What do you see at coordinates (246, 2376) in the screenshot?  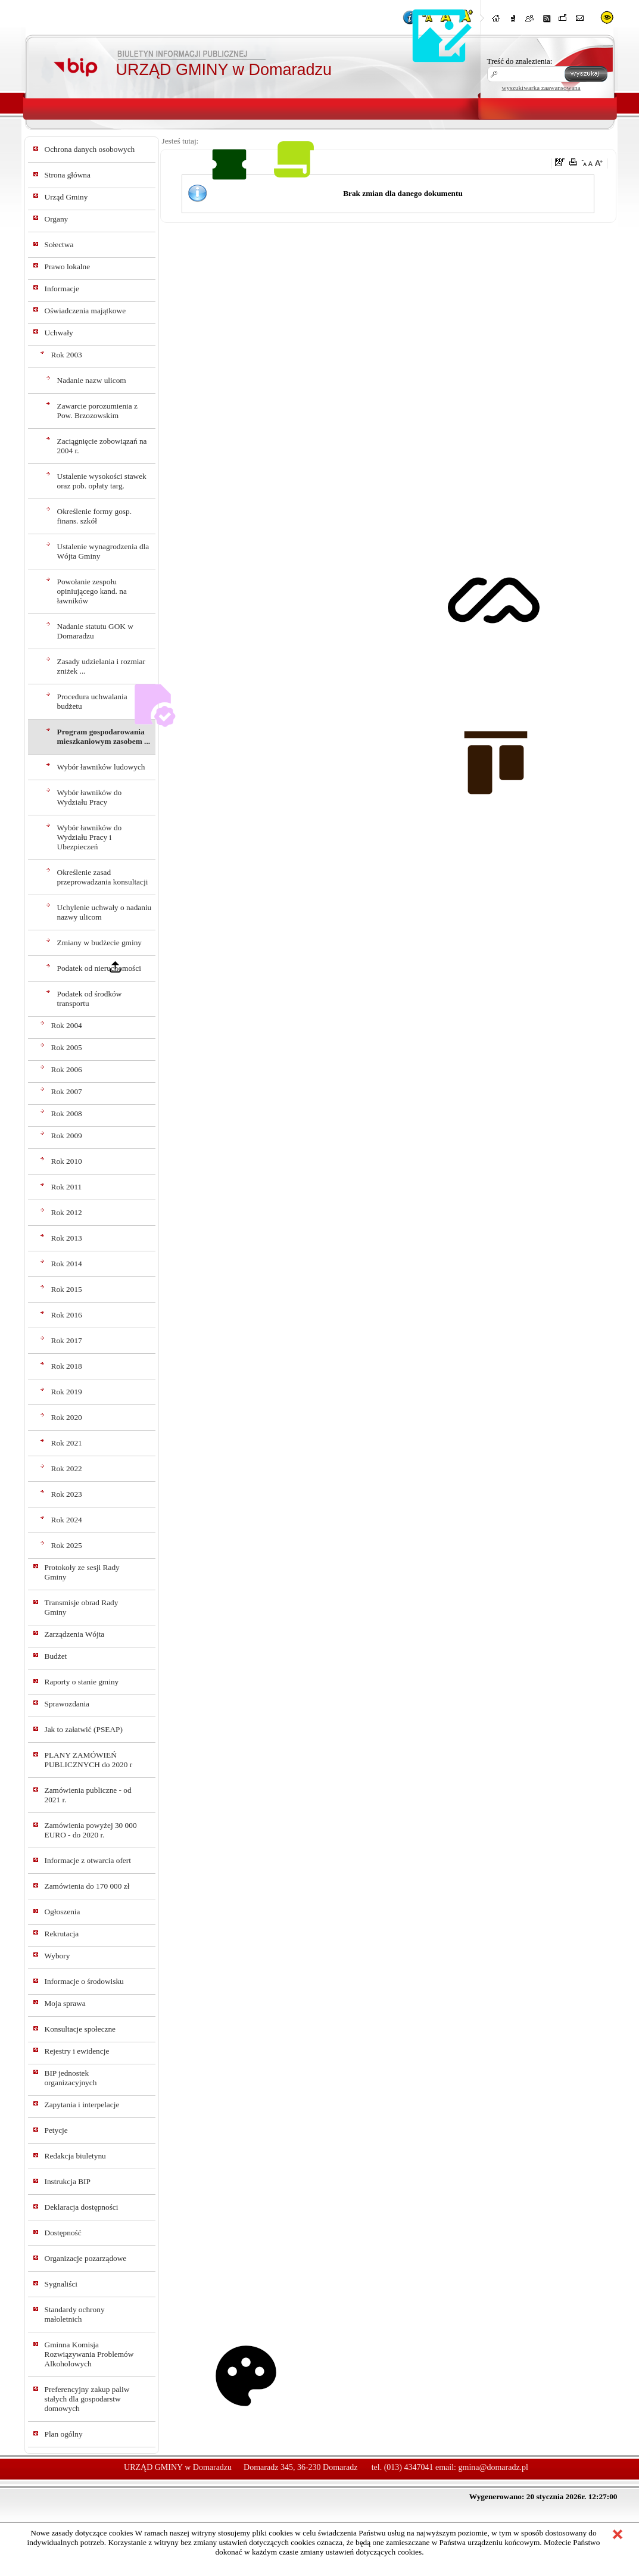 I see `access color or theme customization options` at bounding box center [246, 2376].